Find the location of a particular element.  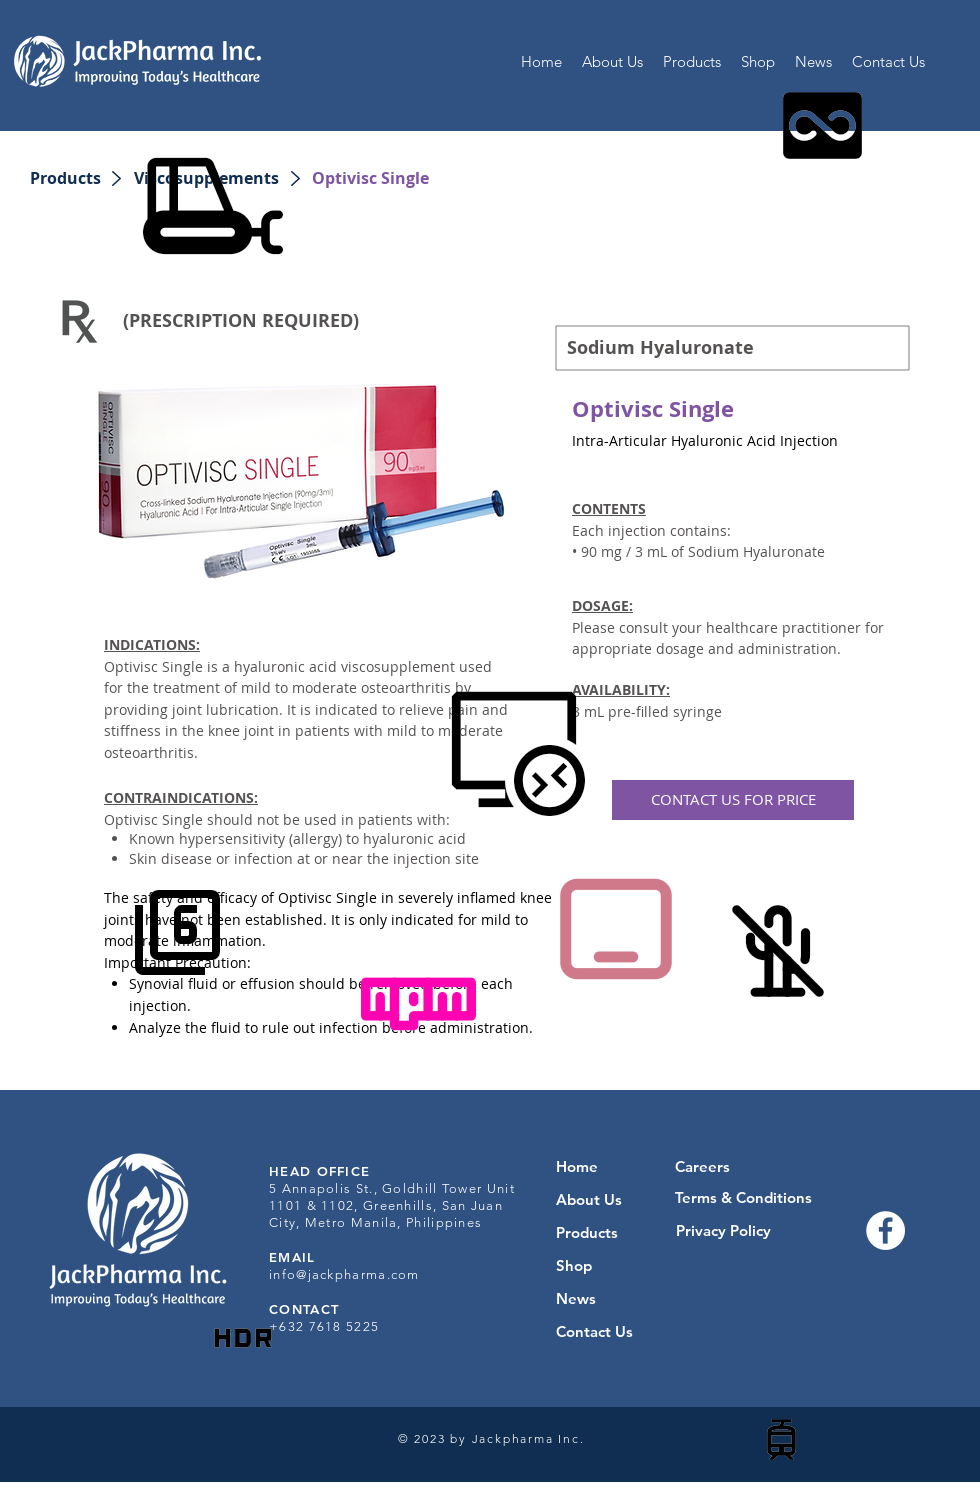

construction or building feature is located at coordinates (213, 206).